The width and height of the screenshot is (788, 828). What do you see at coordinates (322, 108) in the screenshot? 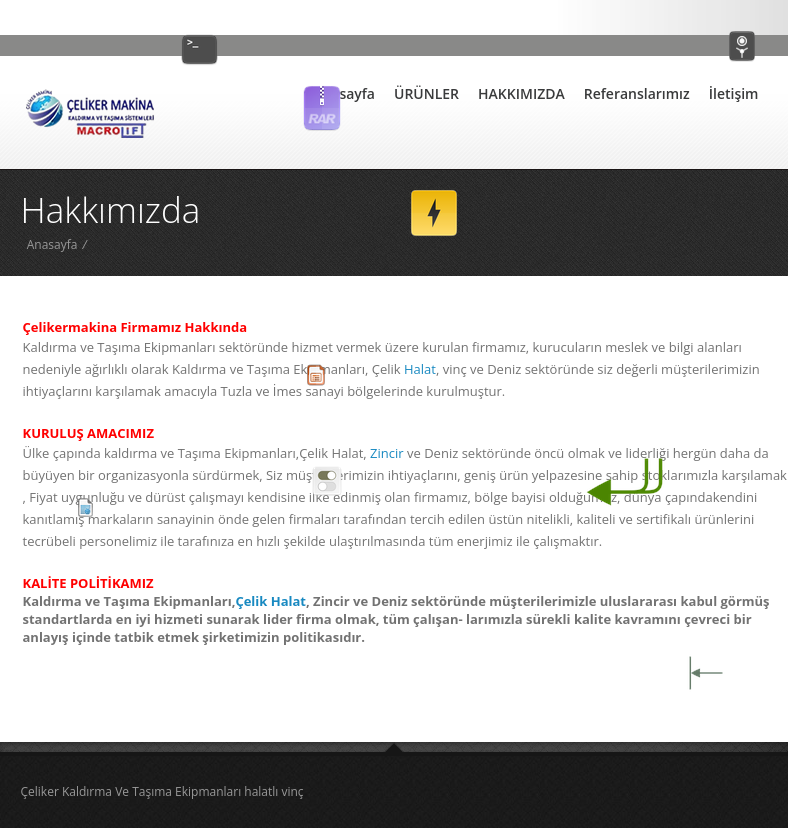
I see `a compressed RAR archive file` at bounding box center [322, 108].